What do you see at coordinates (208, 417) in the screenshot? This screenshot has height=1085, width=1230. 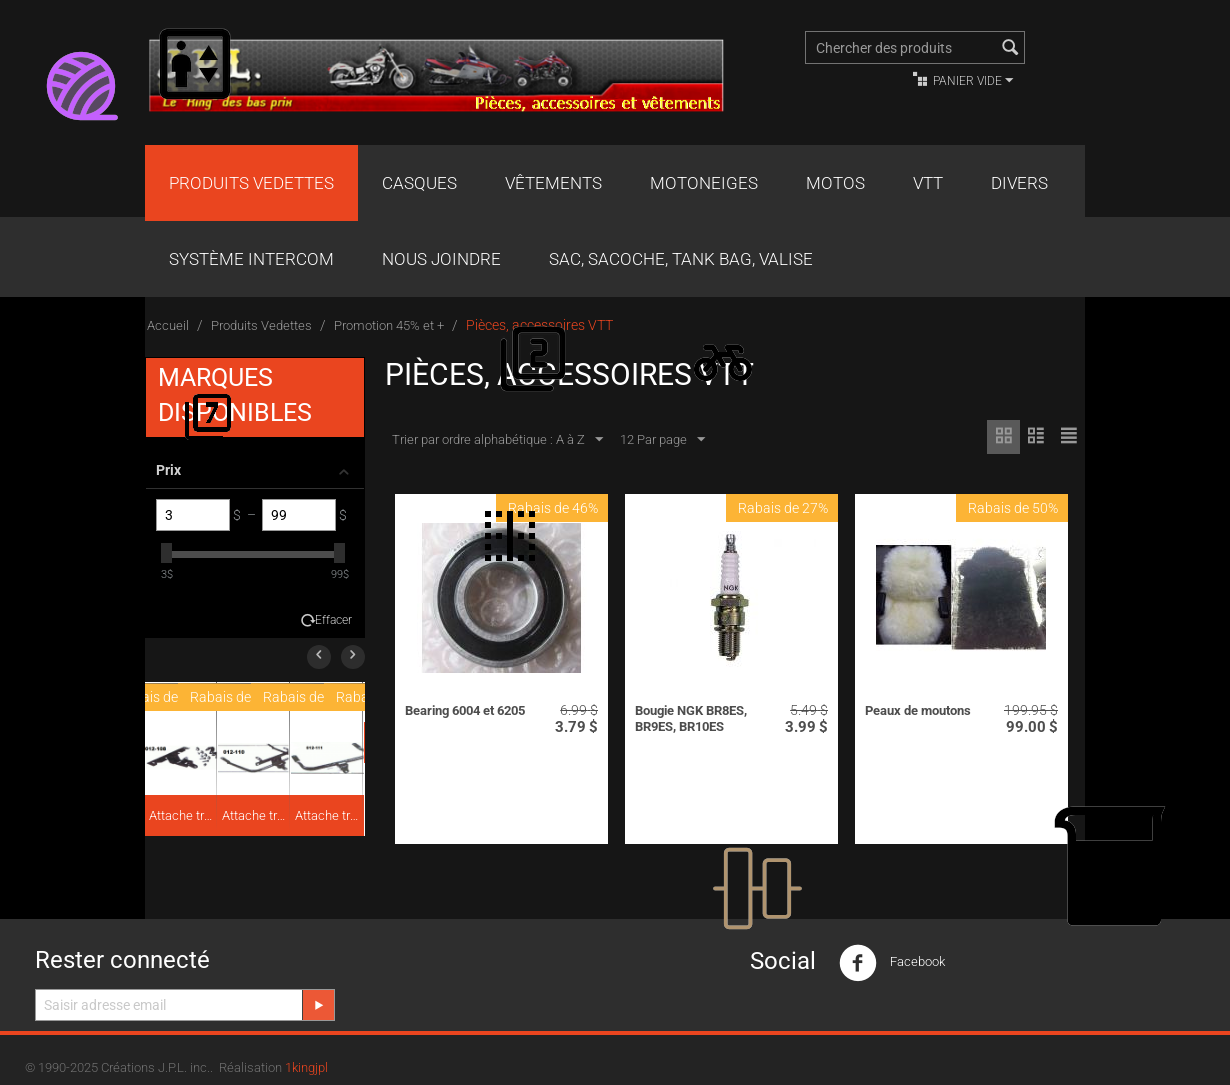 I see `indicates 7 items or notifications` at bounding box center [208, 417].